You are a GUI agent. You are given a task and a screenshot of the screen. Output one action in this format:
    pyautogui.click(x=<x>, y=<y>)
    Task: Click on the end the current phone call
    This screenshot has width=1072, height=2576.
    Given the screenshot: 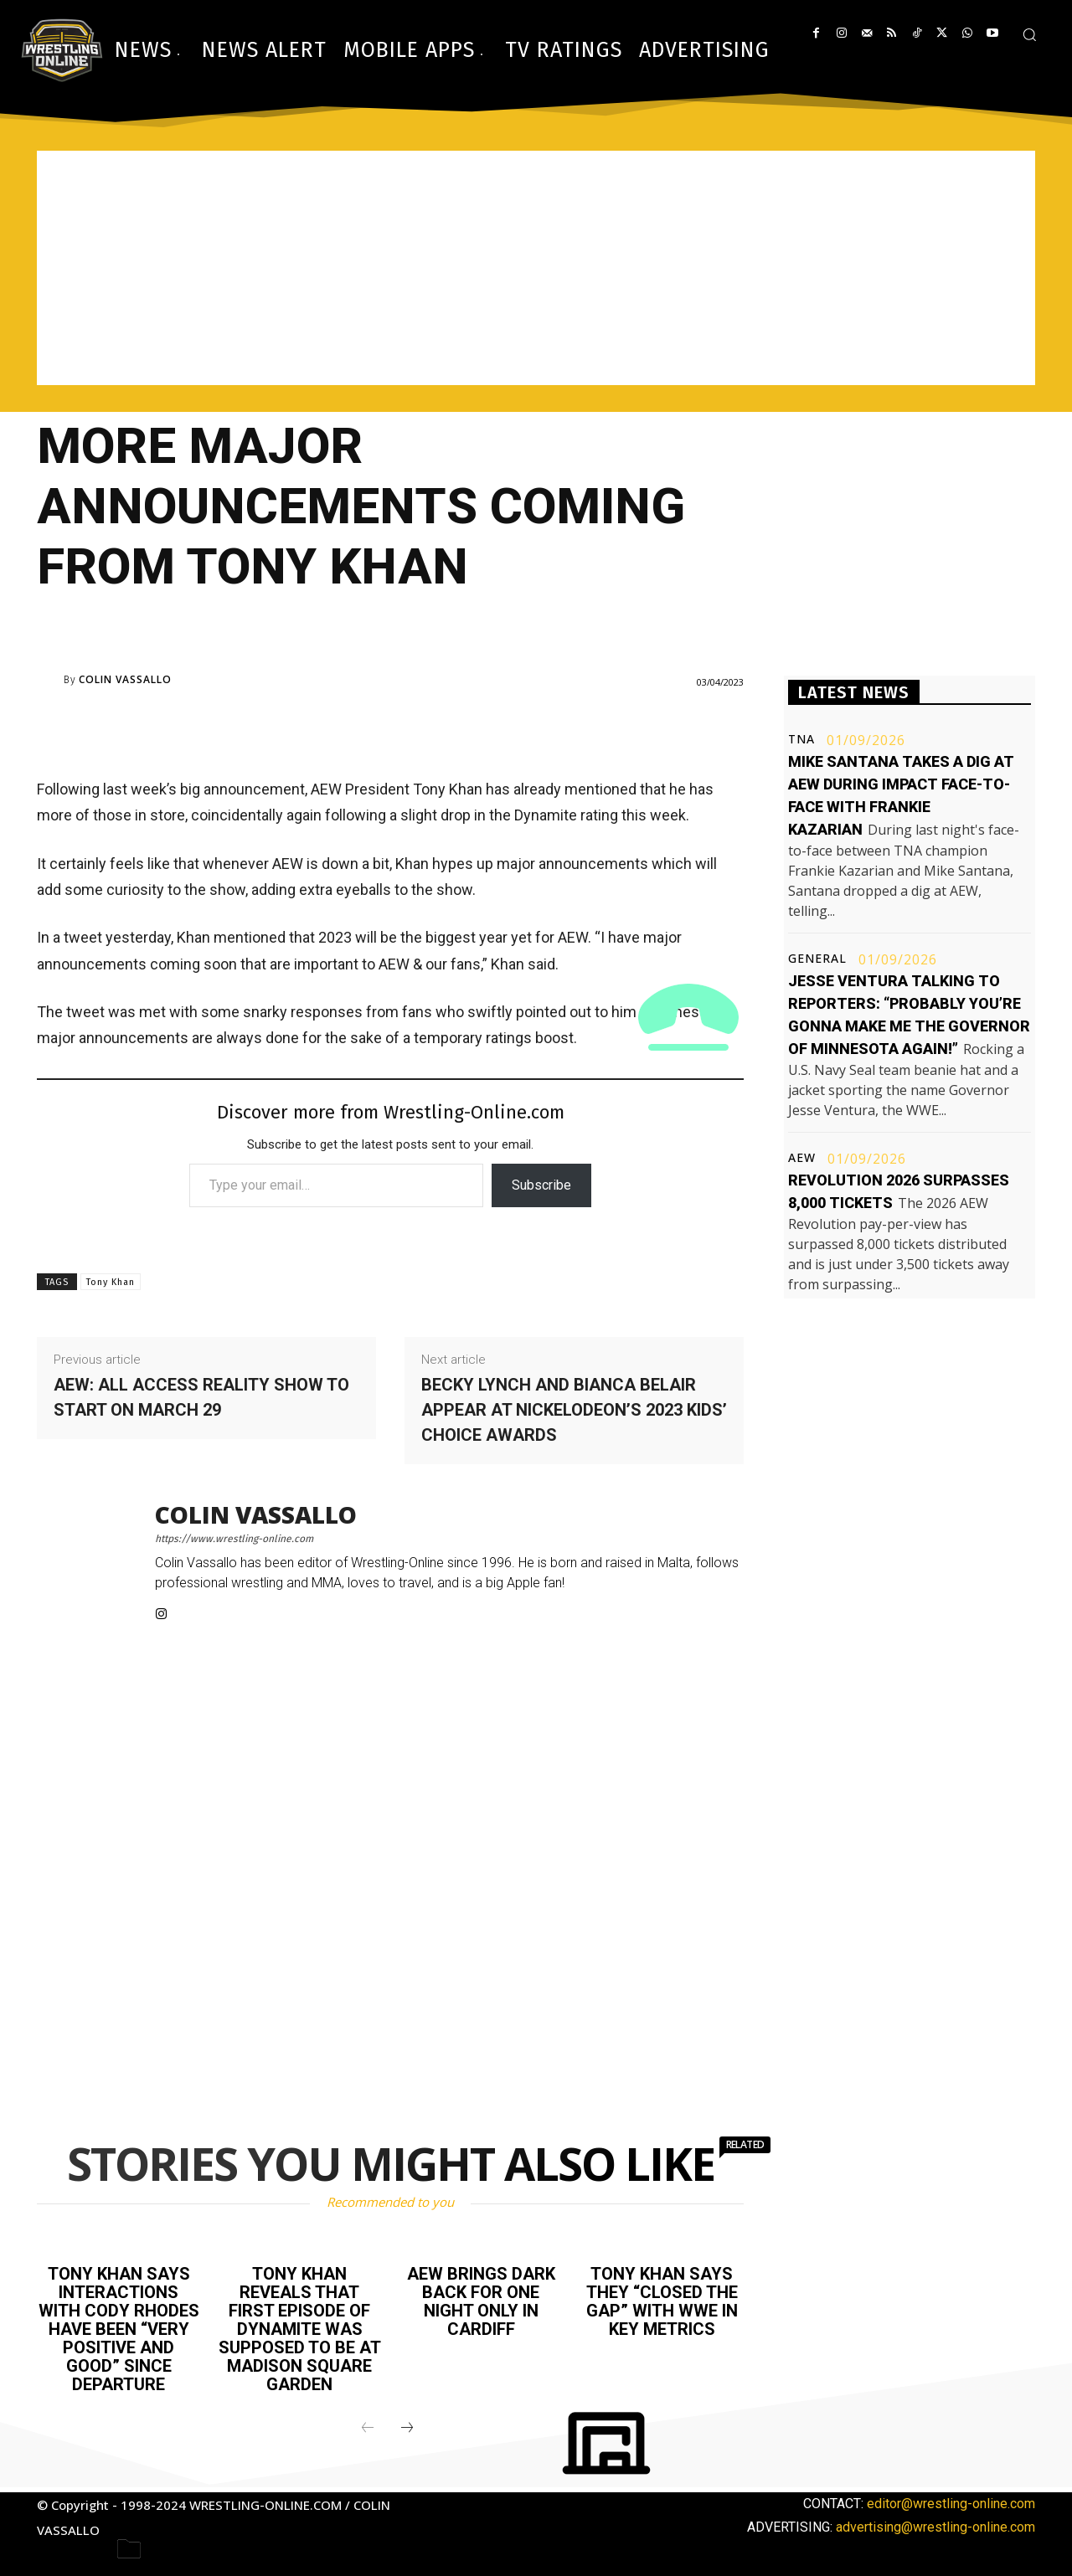 What is the action you would take?
    pyautogui.click(x=688, y=1017)
    